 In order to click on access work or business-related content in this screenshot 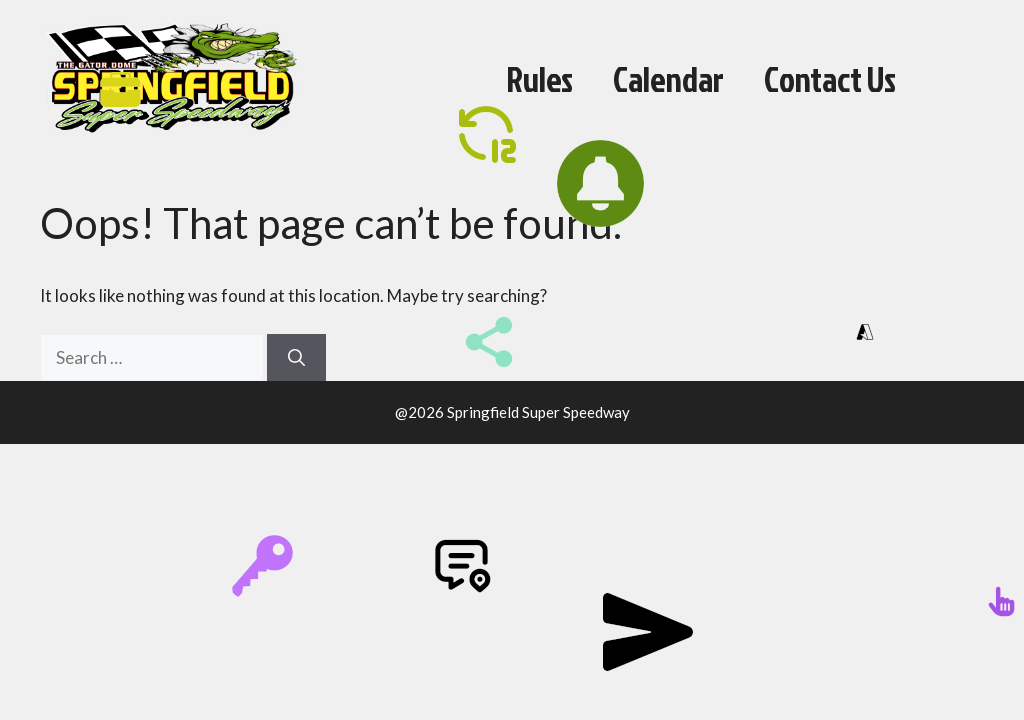, I will do `click(120, 89)`.